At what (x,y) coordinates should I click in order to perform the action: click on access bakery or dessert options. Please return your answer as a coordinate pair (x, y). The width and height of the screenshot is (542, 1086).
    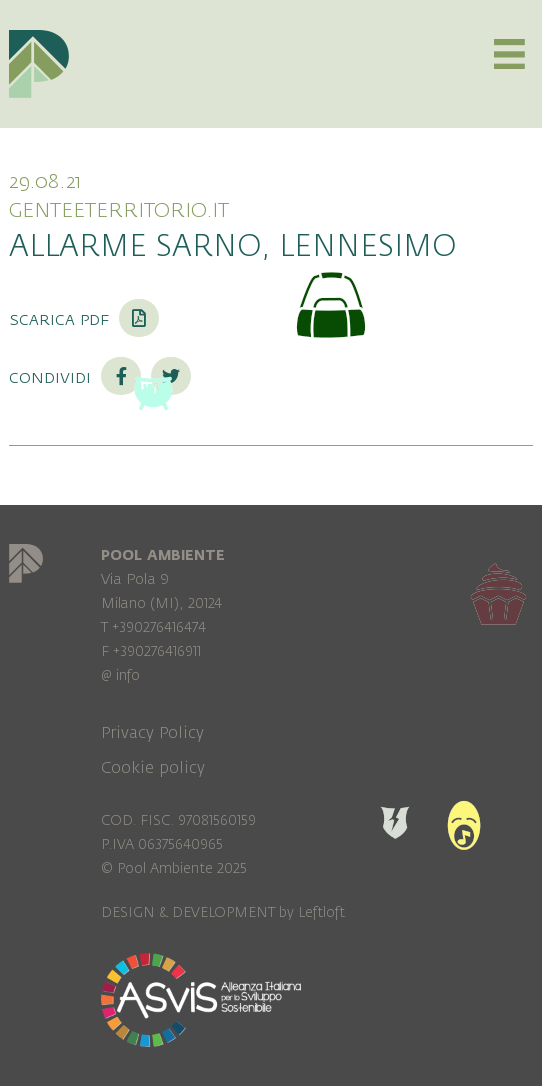
    Looking at the image, I should click on (498, 592).